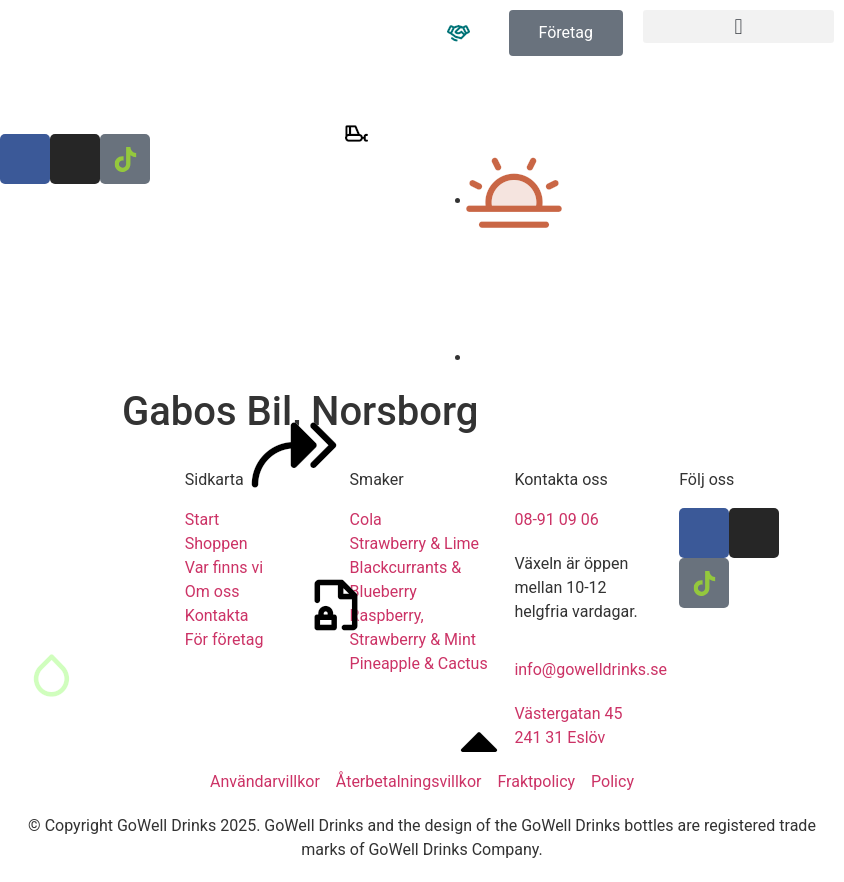  What do you see at coordinates (514, 196) in the screenshot?
I see `toggle sunrise or sunset theme` at bounding box center [514, 196].